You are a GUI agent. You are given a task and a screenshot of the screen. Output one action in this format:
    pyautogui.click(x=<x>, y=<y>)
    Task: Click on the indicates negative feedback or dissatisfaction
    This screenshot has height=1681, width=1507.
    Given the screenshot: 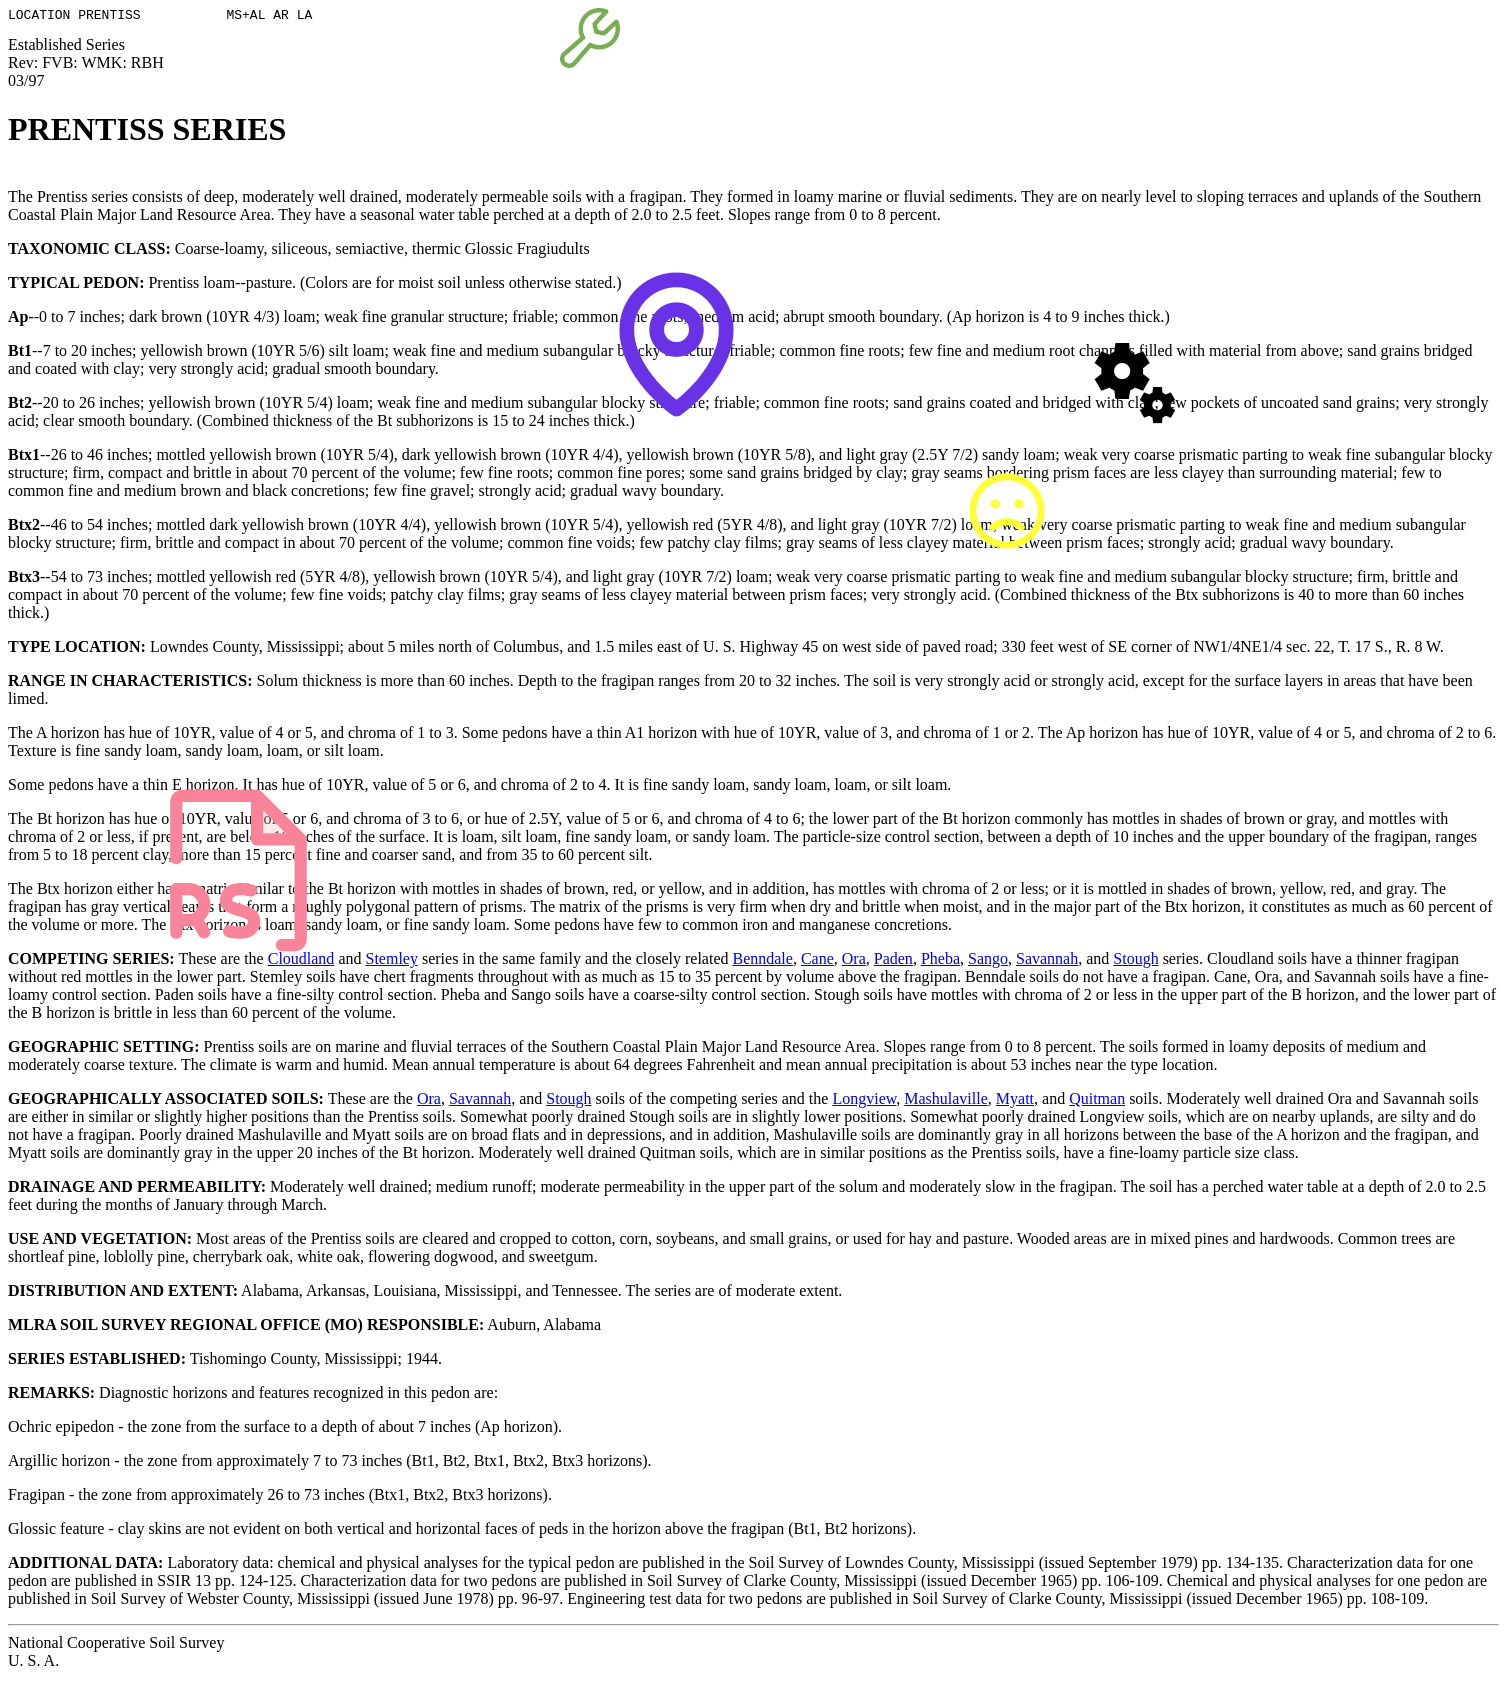 What is the action you would take?
    pyautogui.click(x=1007, y=511)
    